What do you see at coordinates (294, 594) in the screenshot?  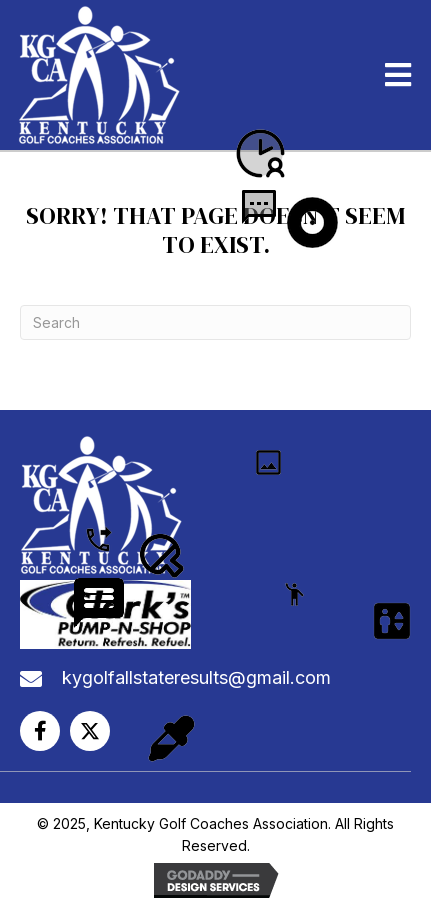 I see `access people or contacts` at bounding box center [294, 594].